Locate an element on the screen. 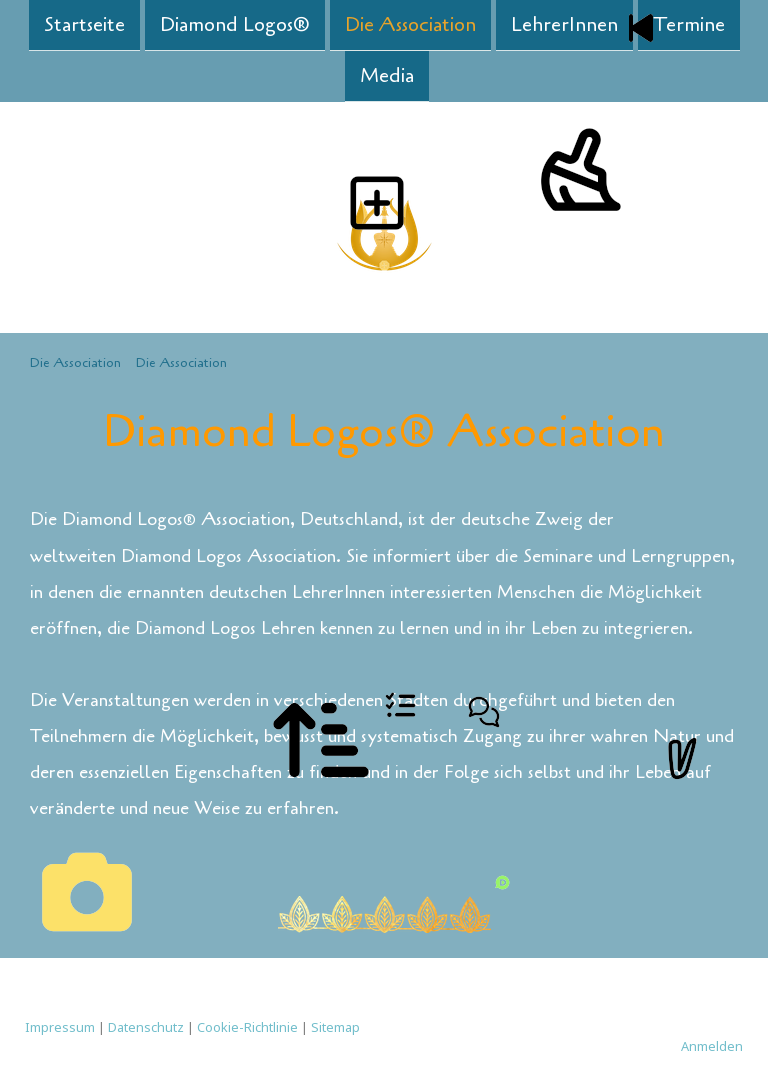 The width and height of the screenshot is (768, 1076). sort items from smallest to largest is located at coordinates (321, 740).